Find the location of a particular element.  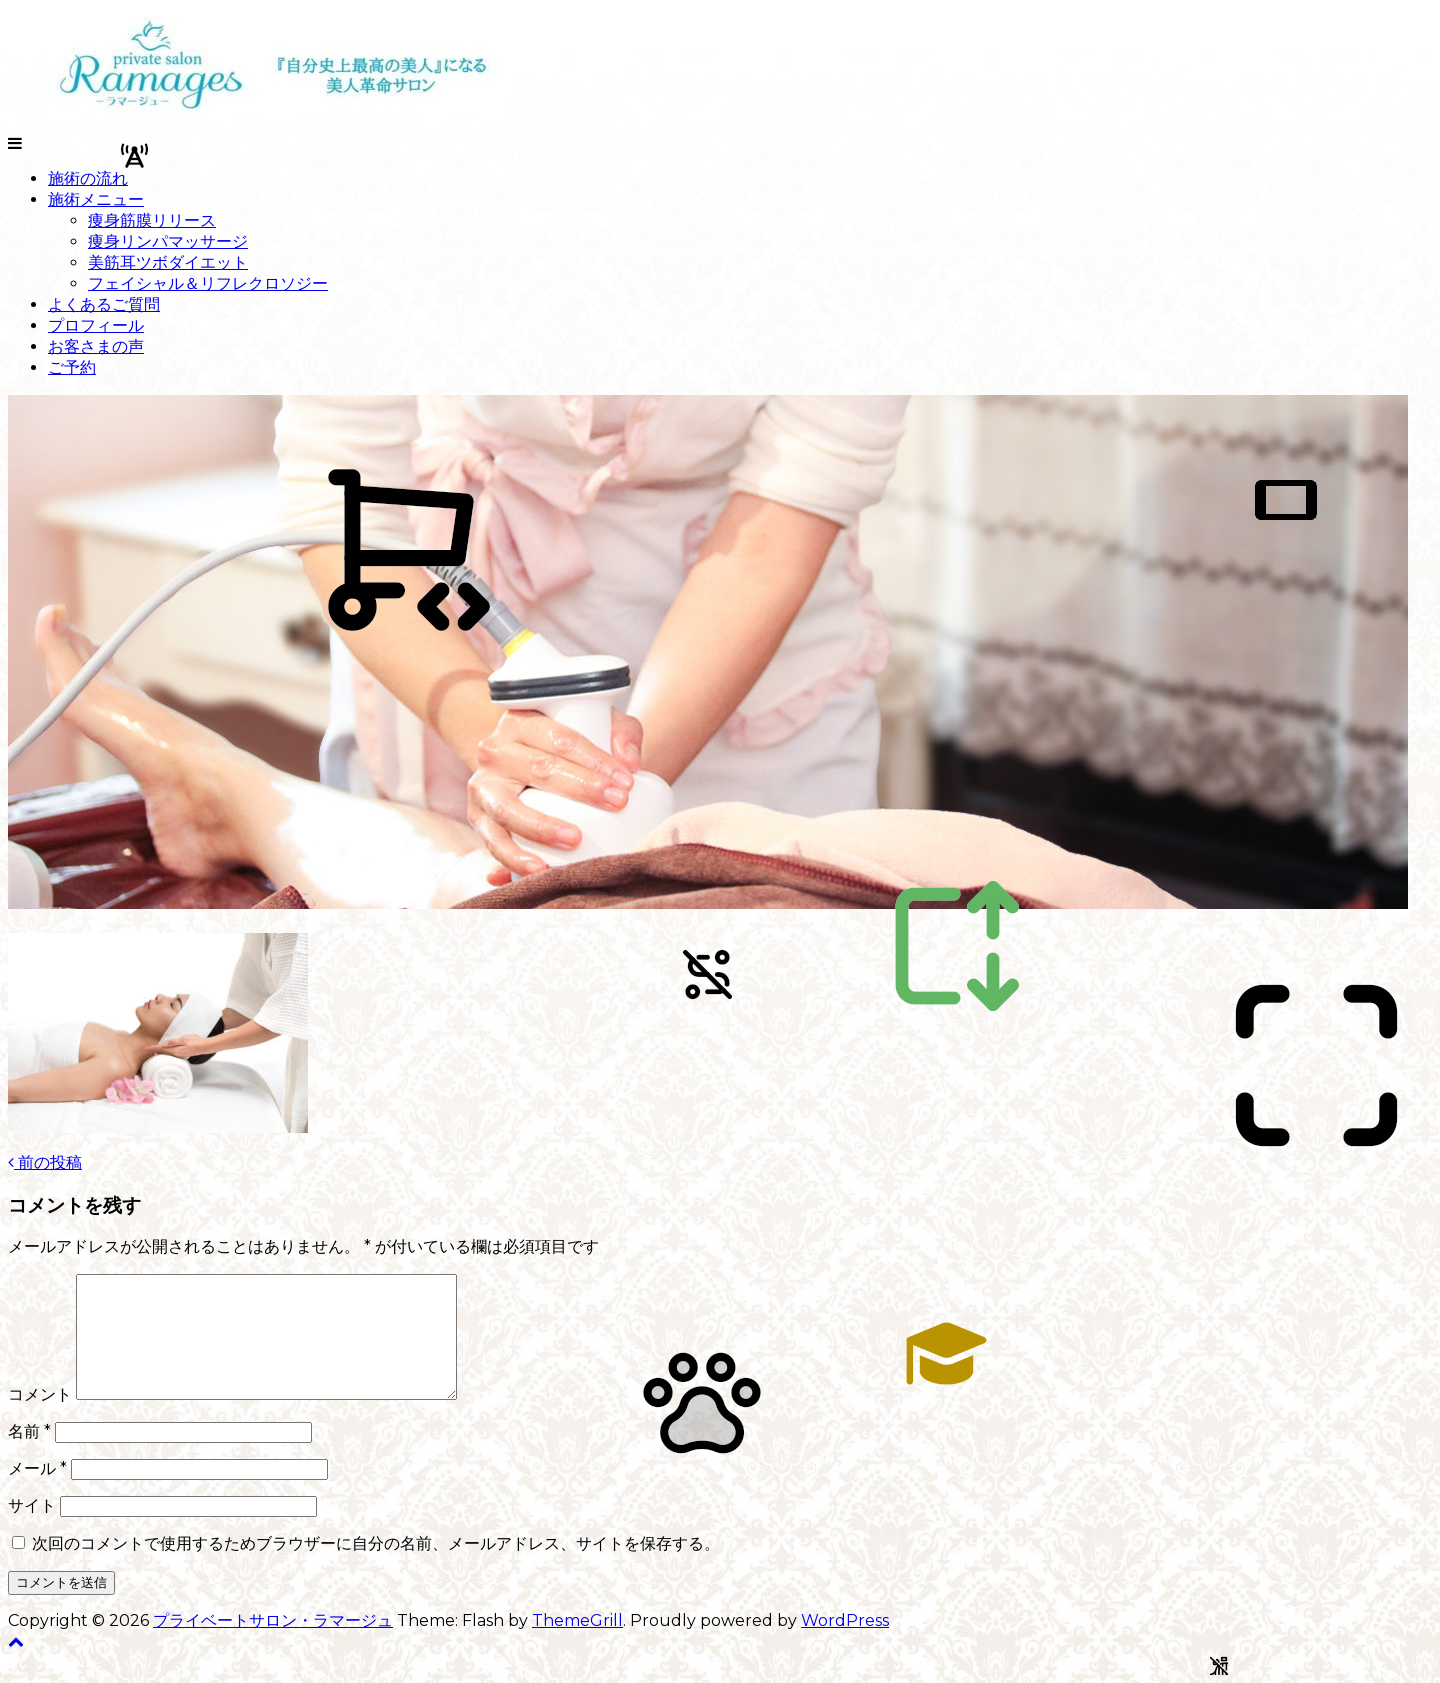

auto-fit content to available height is located at coordinates (954, 946).